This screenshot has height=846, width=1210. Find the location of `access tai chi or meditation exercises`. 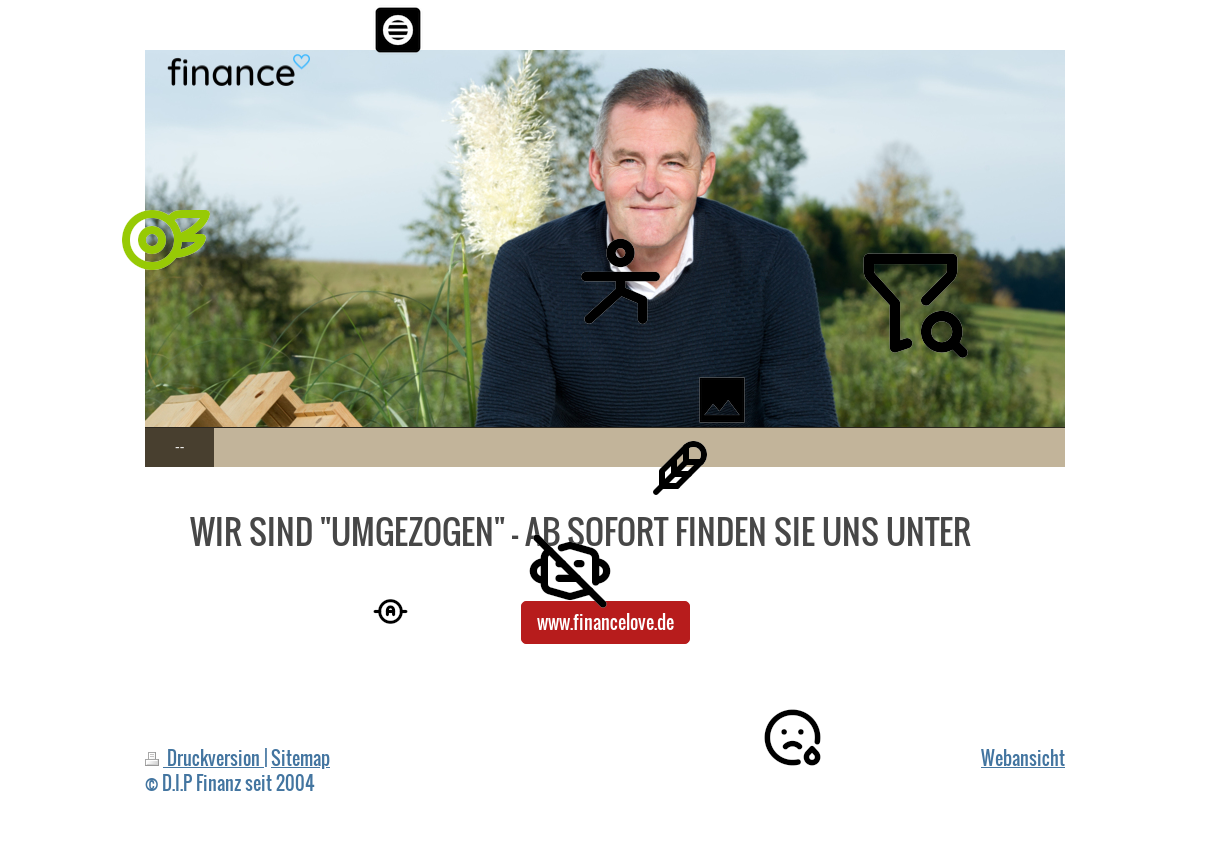

access tai chi or meditation exercises is located at coordinates (620, 284).